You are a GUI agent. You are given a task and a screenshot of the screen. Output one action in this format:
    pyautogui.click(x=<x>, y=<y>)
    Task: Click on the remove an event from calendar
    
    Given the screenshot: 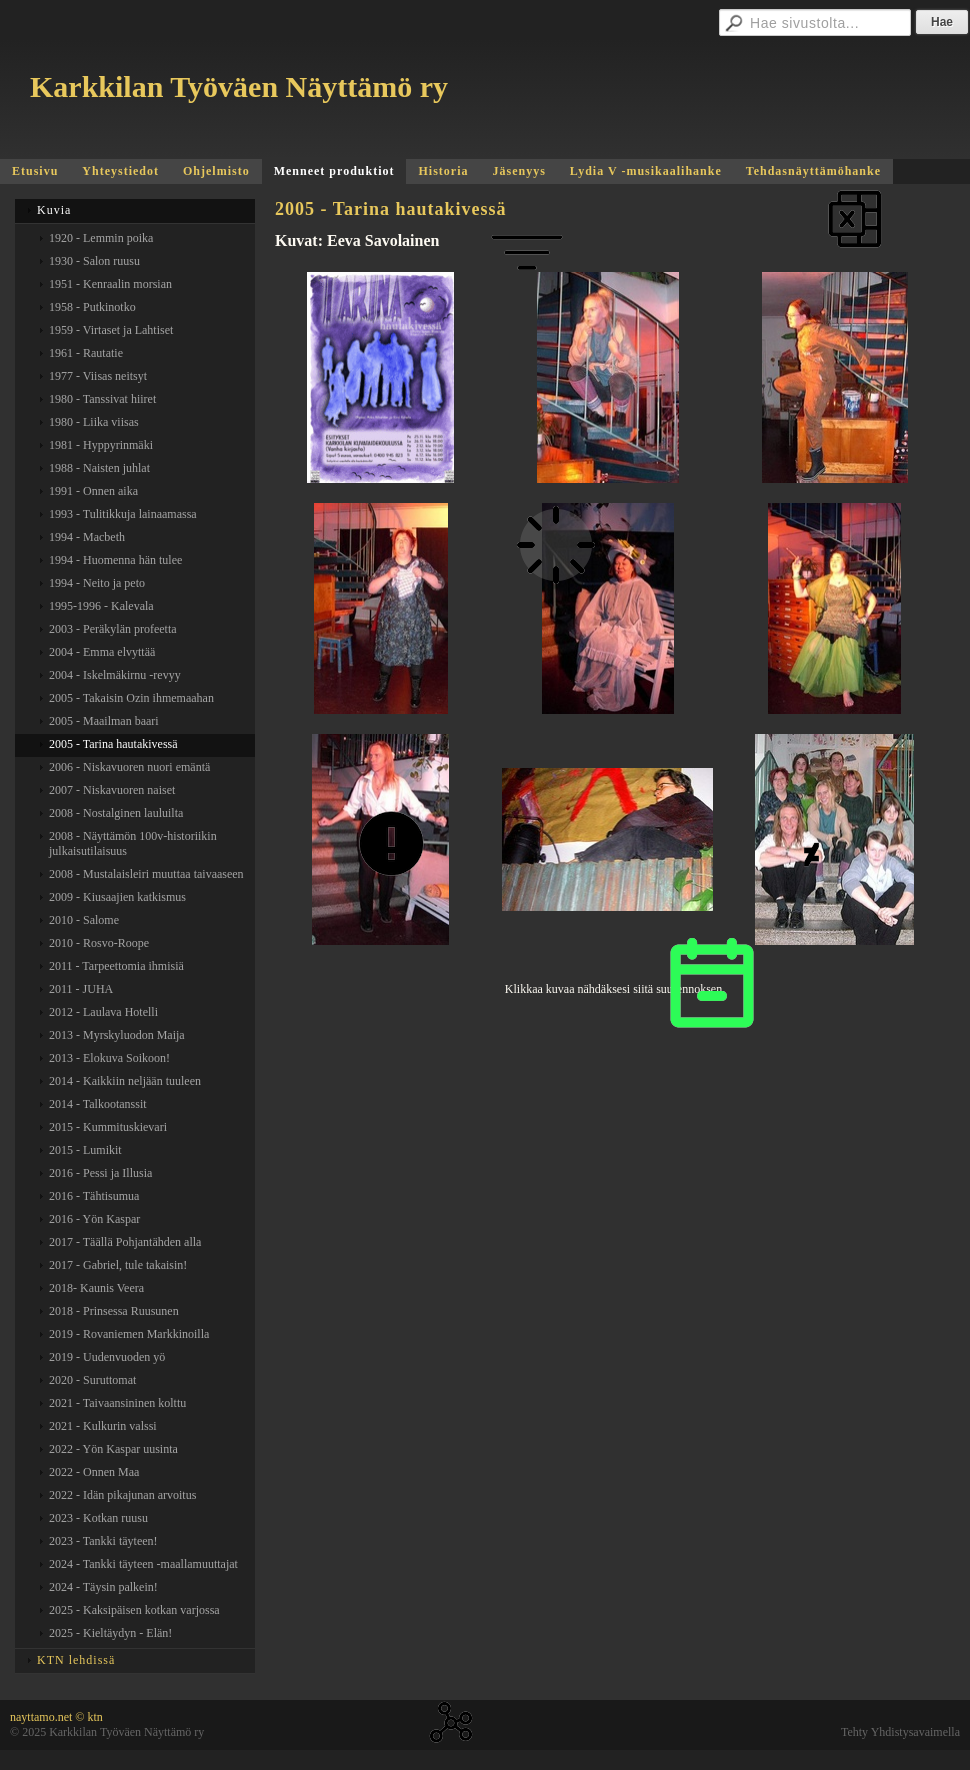 What is the action you would take?
    pyautogui.click(x=712, y=986)
    